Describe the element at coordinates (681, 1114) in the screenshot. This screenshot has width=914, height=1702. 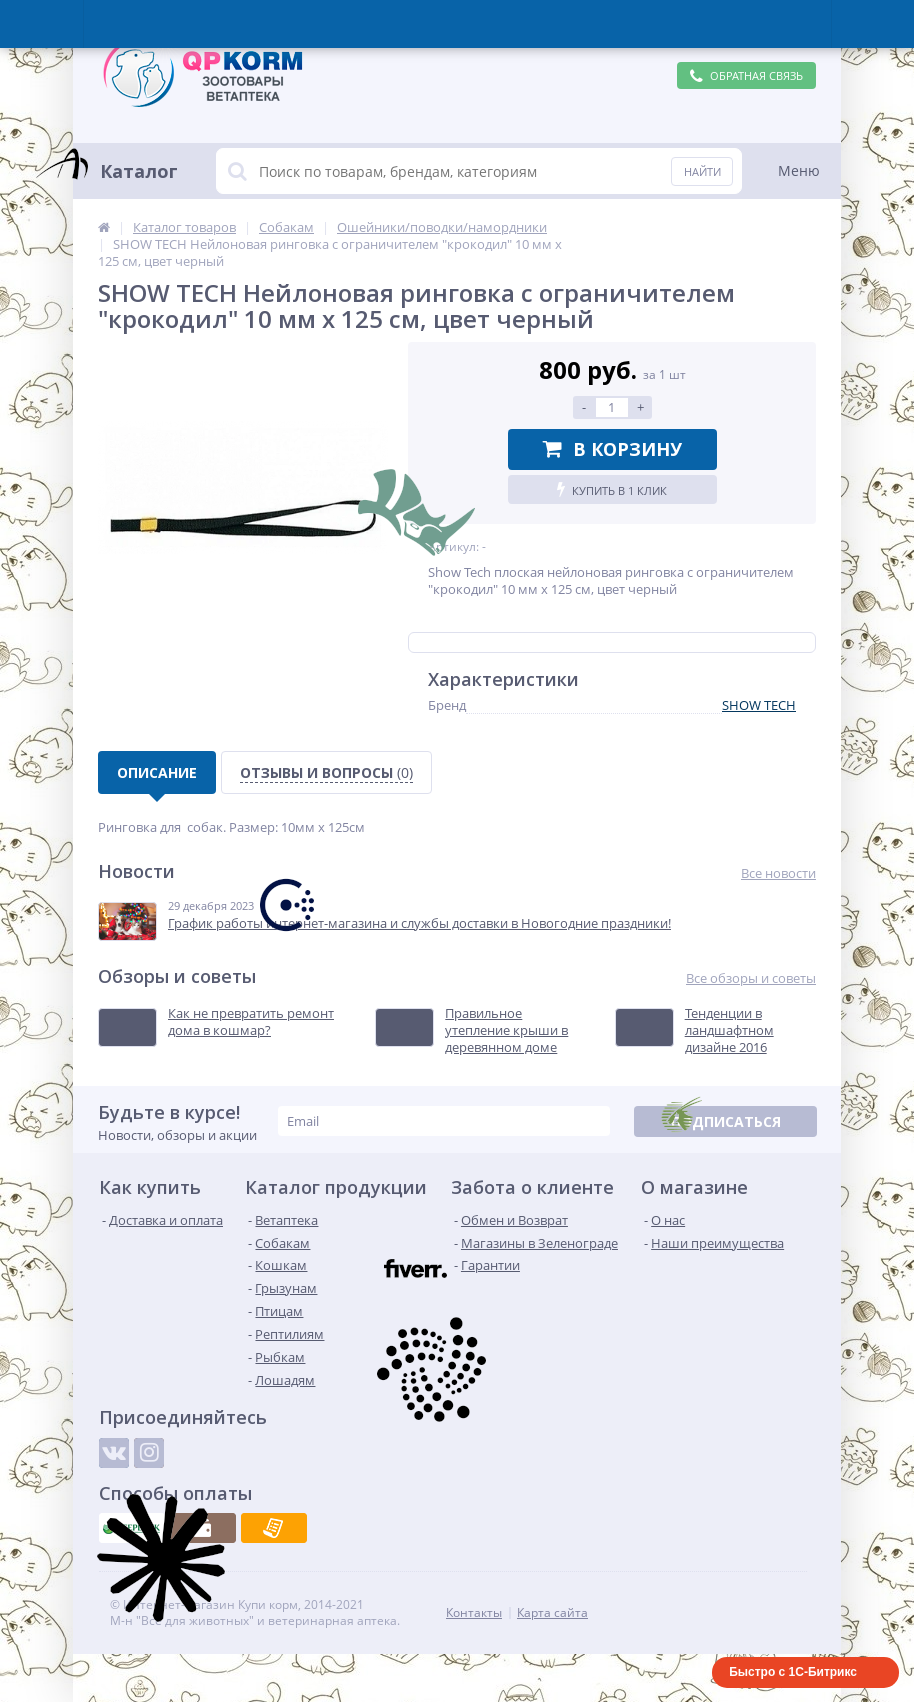
I see `qatar airways logo` at that location.